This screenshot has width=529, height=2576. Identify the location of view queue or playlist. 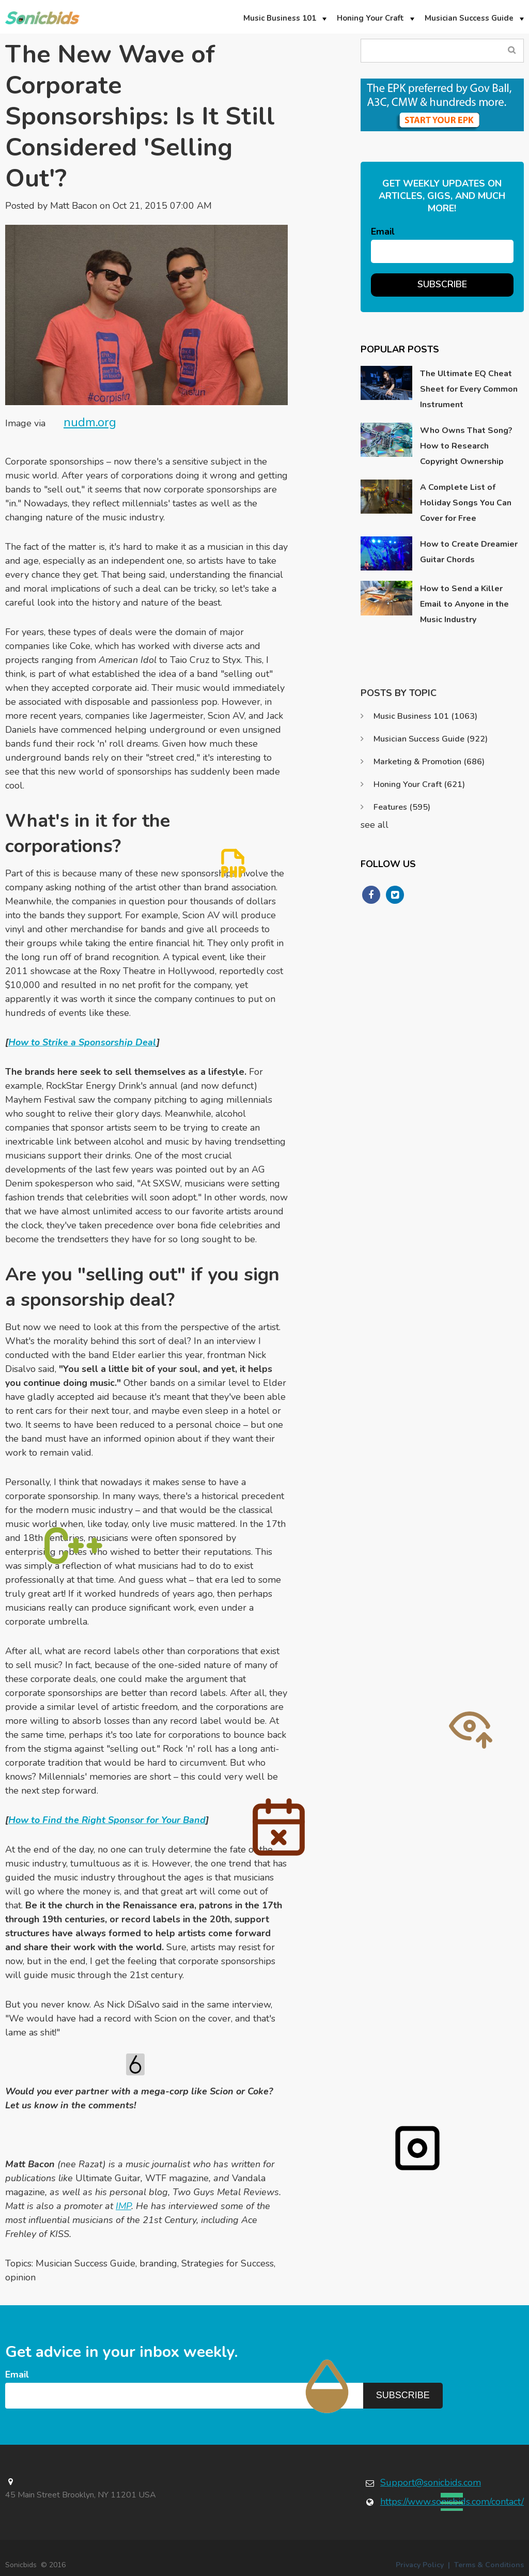
(452, 2502).